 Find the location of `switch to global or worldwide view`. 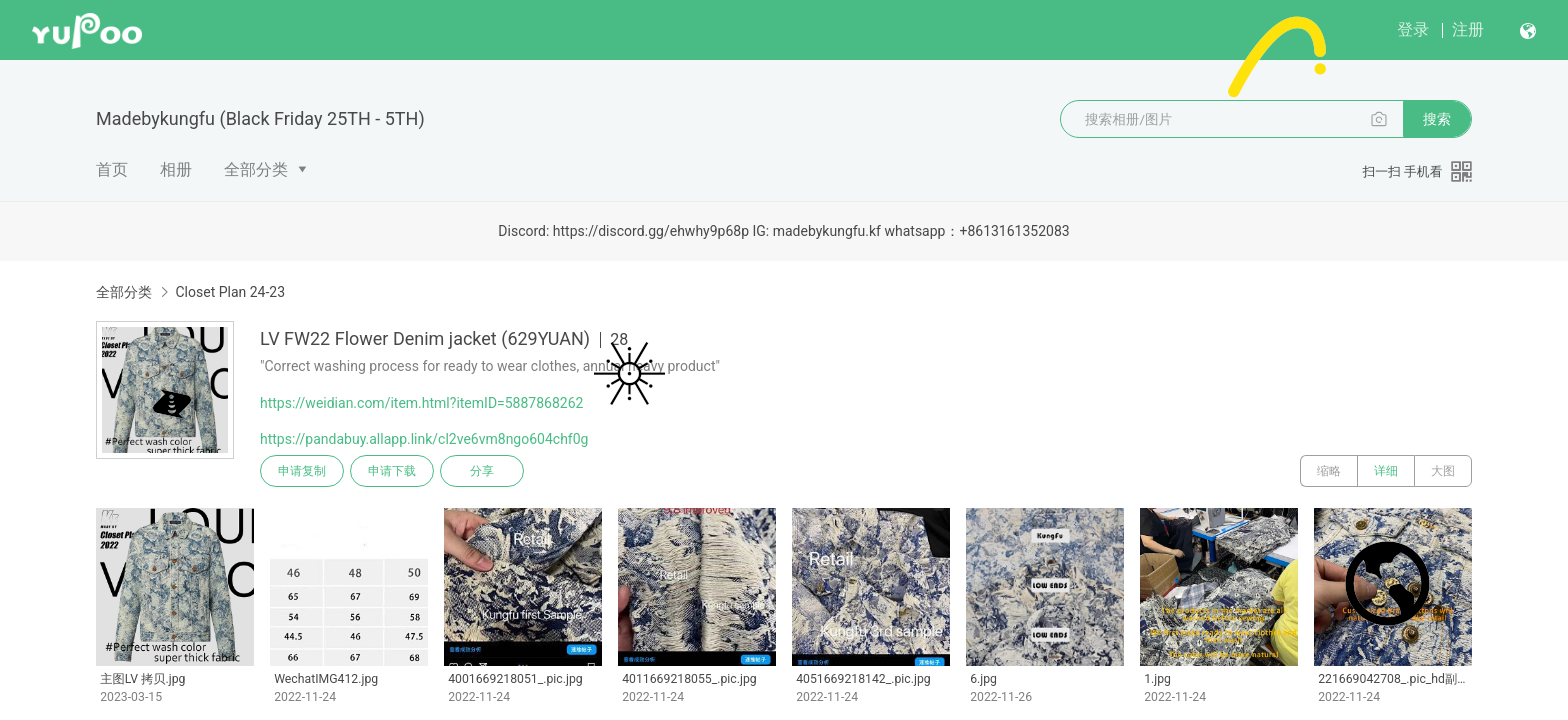

switch to global or worldwide view is located at coordinates (1387, 583).